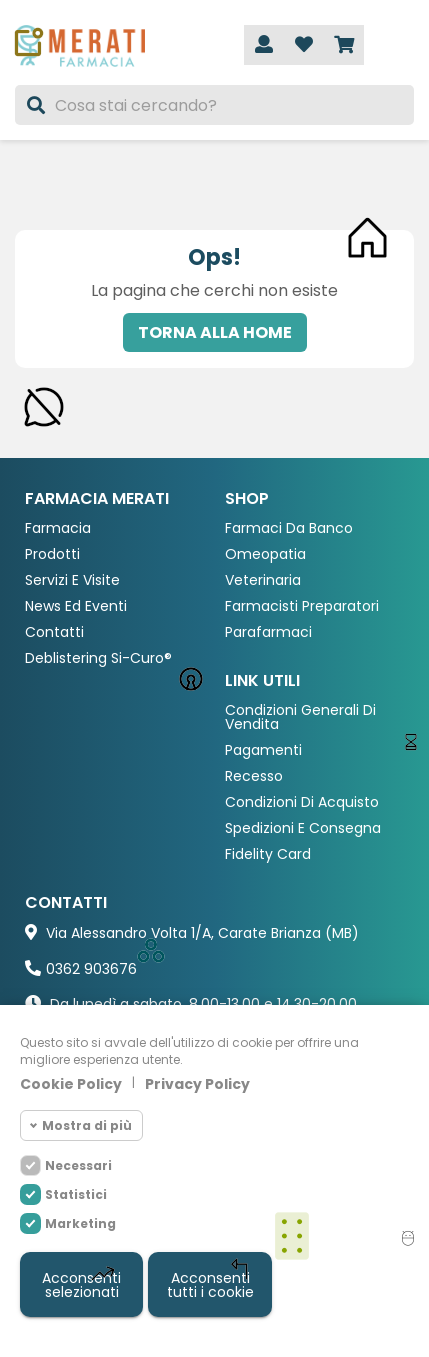  Describe the element at coordinates (240, 1269) in the screenshot. I see `go back to previous screen` at that location.